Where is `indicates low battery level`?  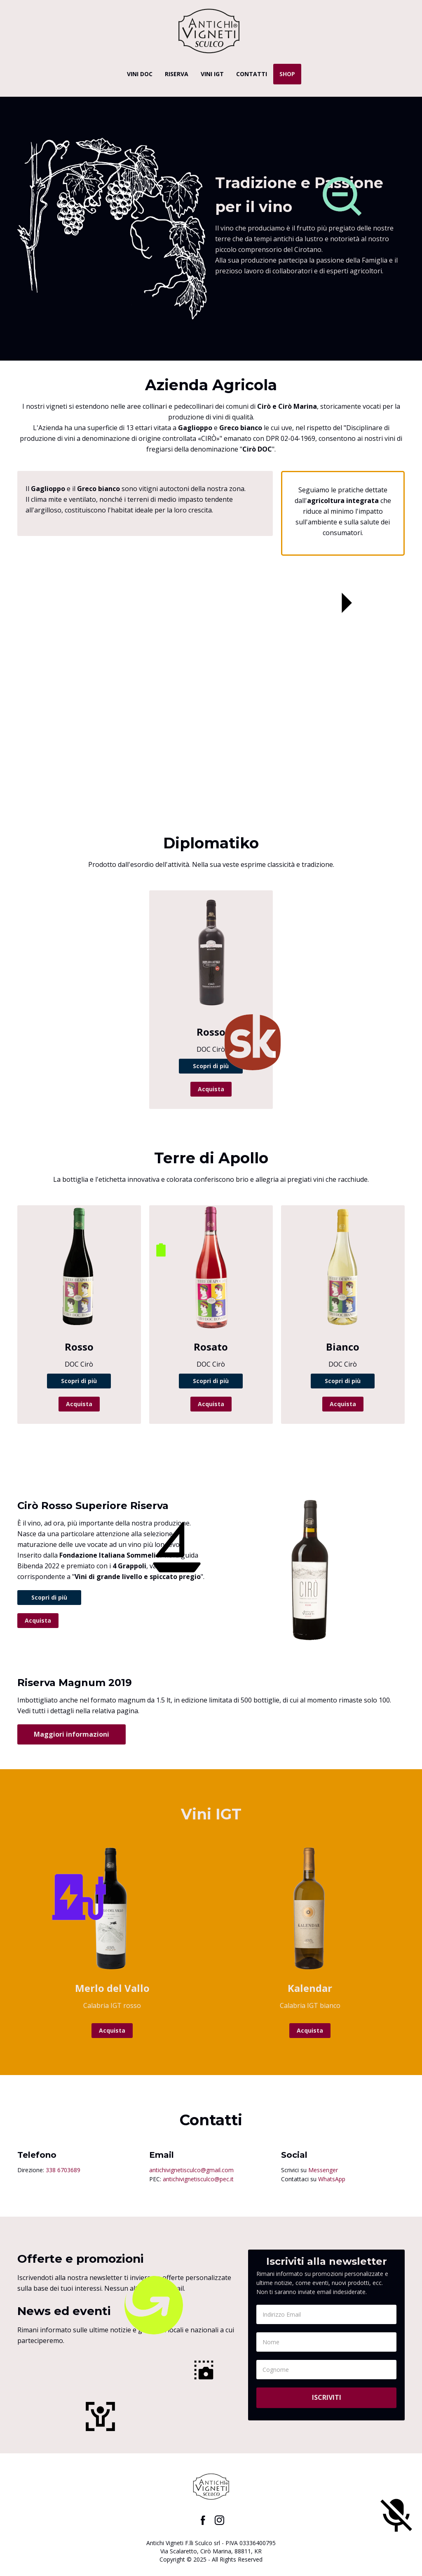 indicates low battery level is located at coordinates (161, 1250).